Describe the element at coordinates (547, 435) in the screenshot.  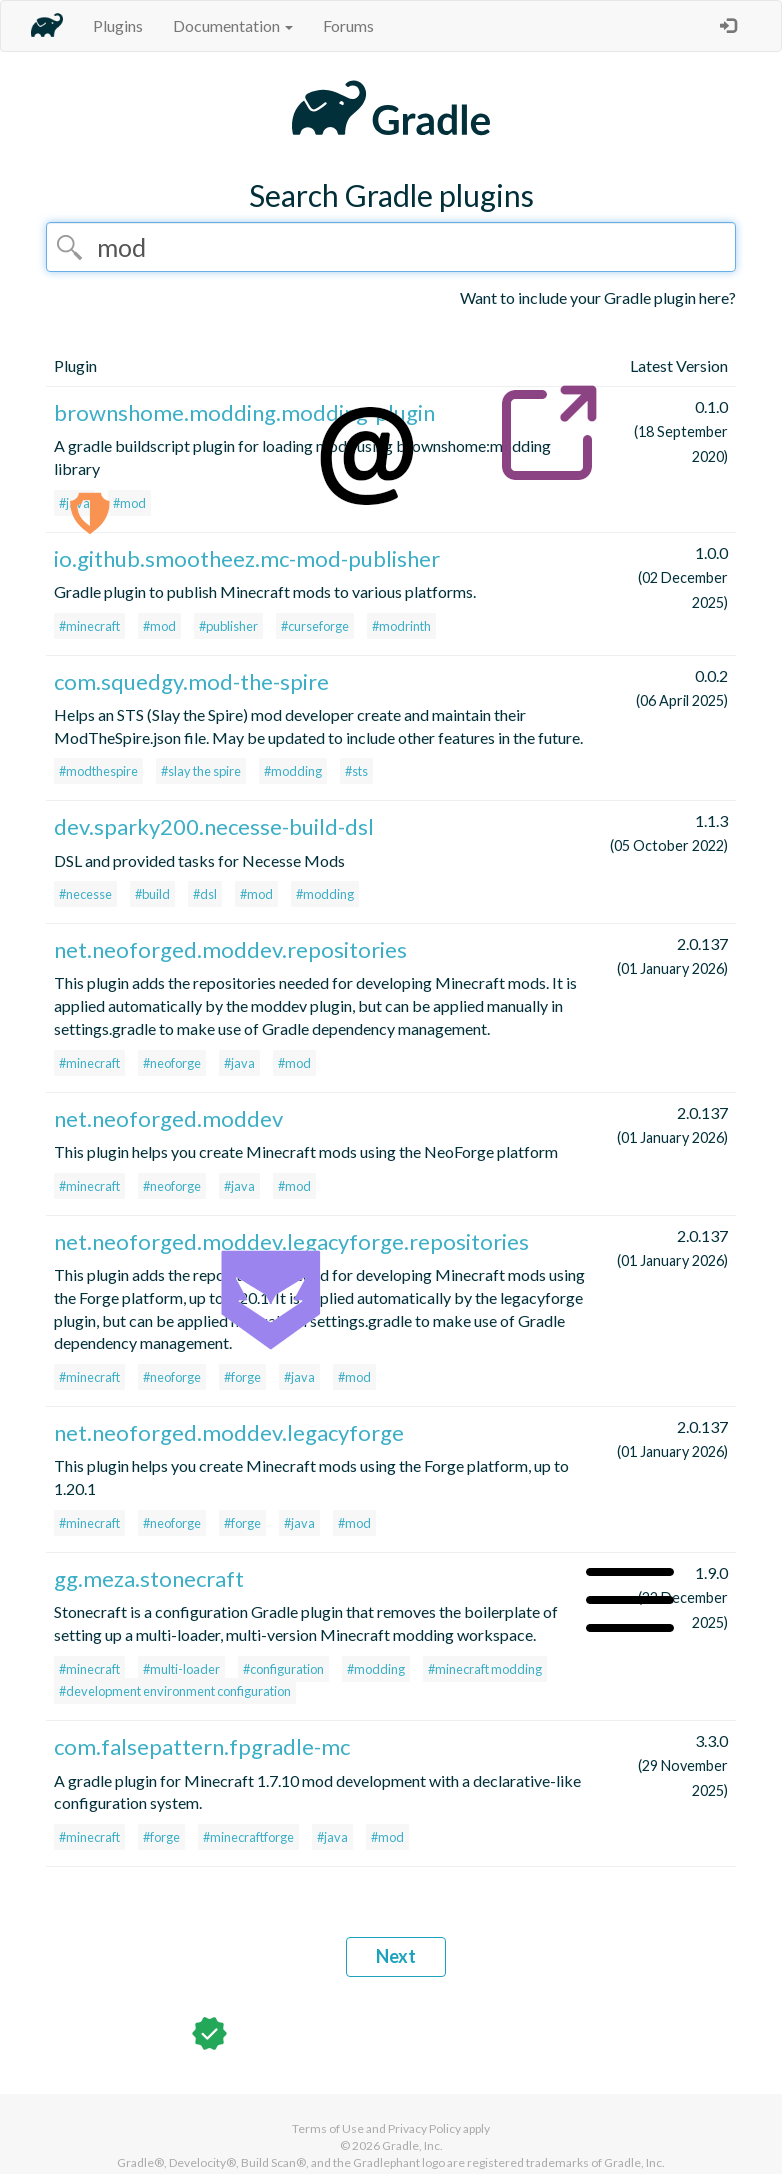
I see `open in a new window` at that location.